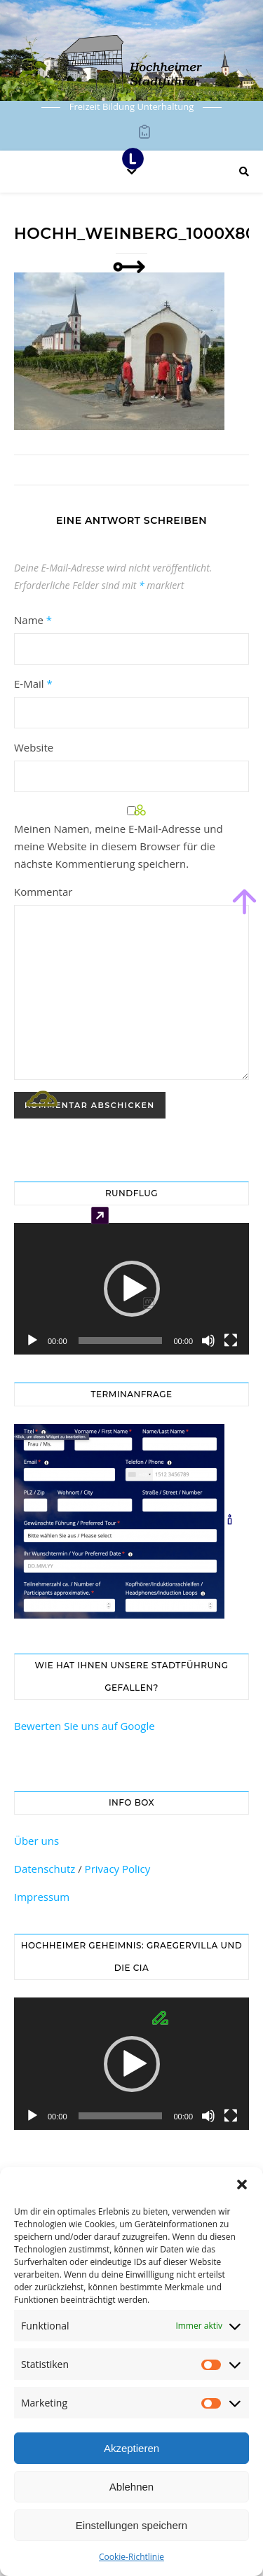 The width and height of the screenshot is (263, 2576). I want to click on highlight or mark selected text, so click(160, 2018).